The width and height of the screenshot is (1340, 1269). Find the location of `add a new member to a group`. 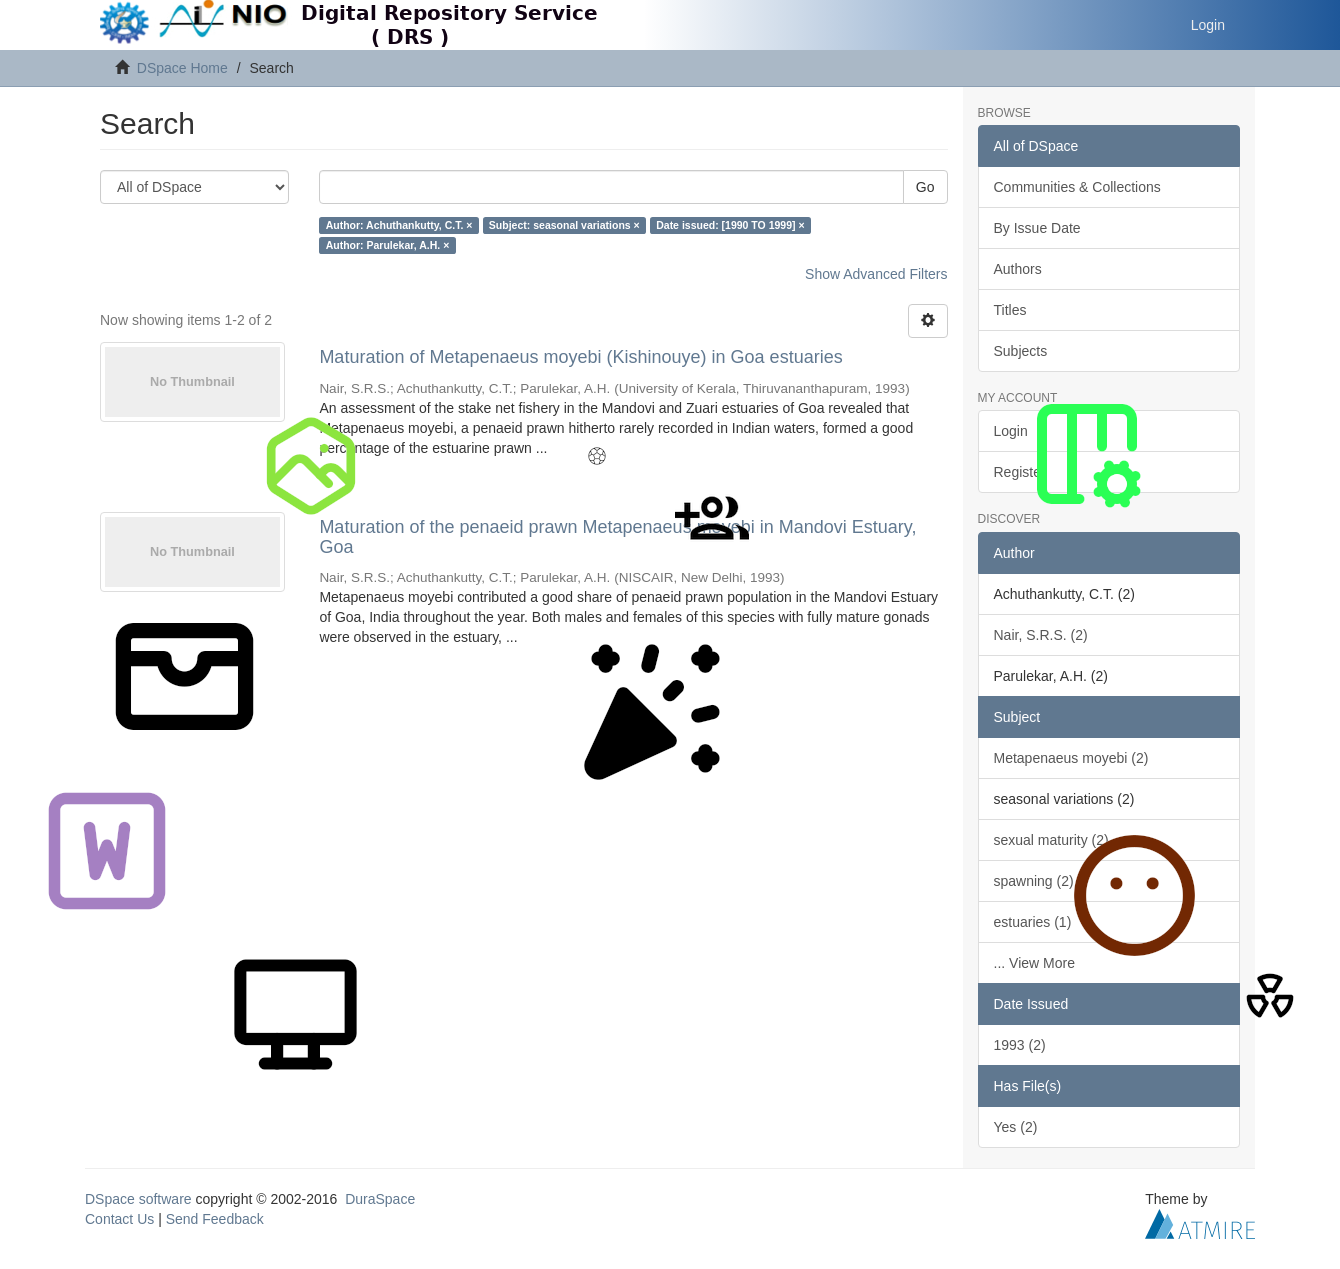

add a new member to a group is located at coordinates (712, 518).